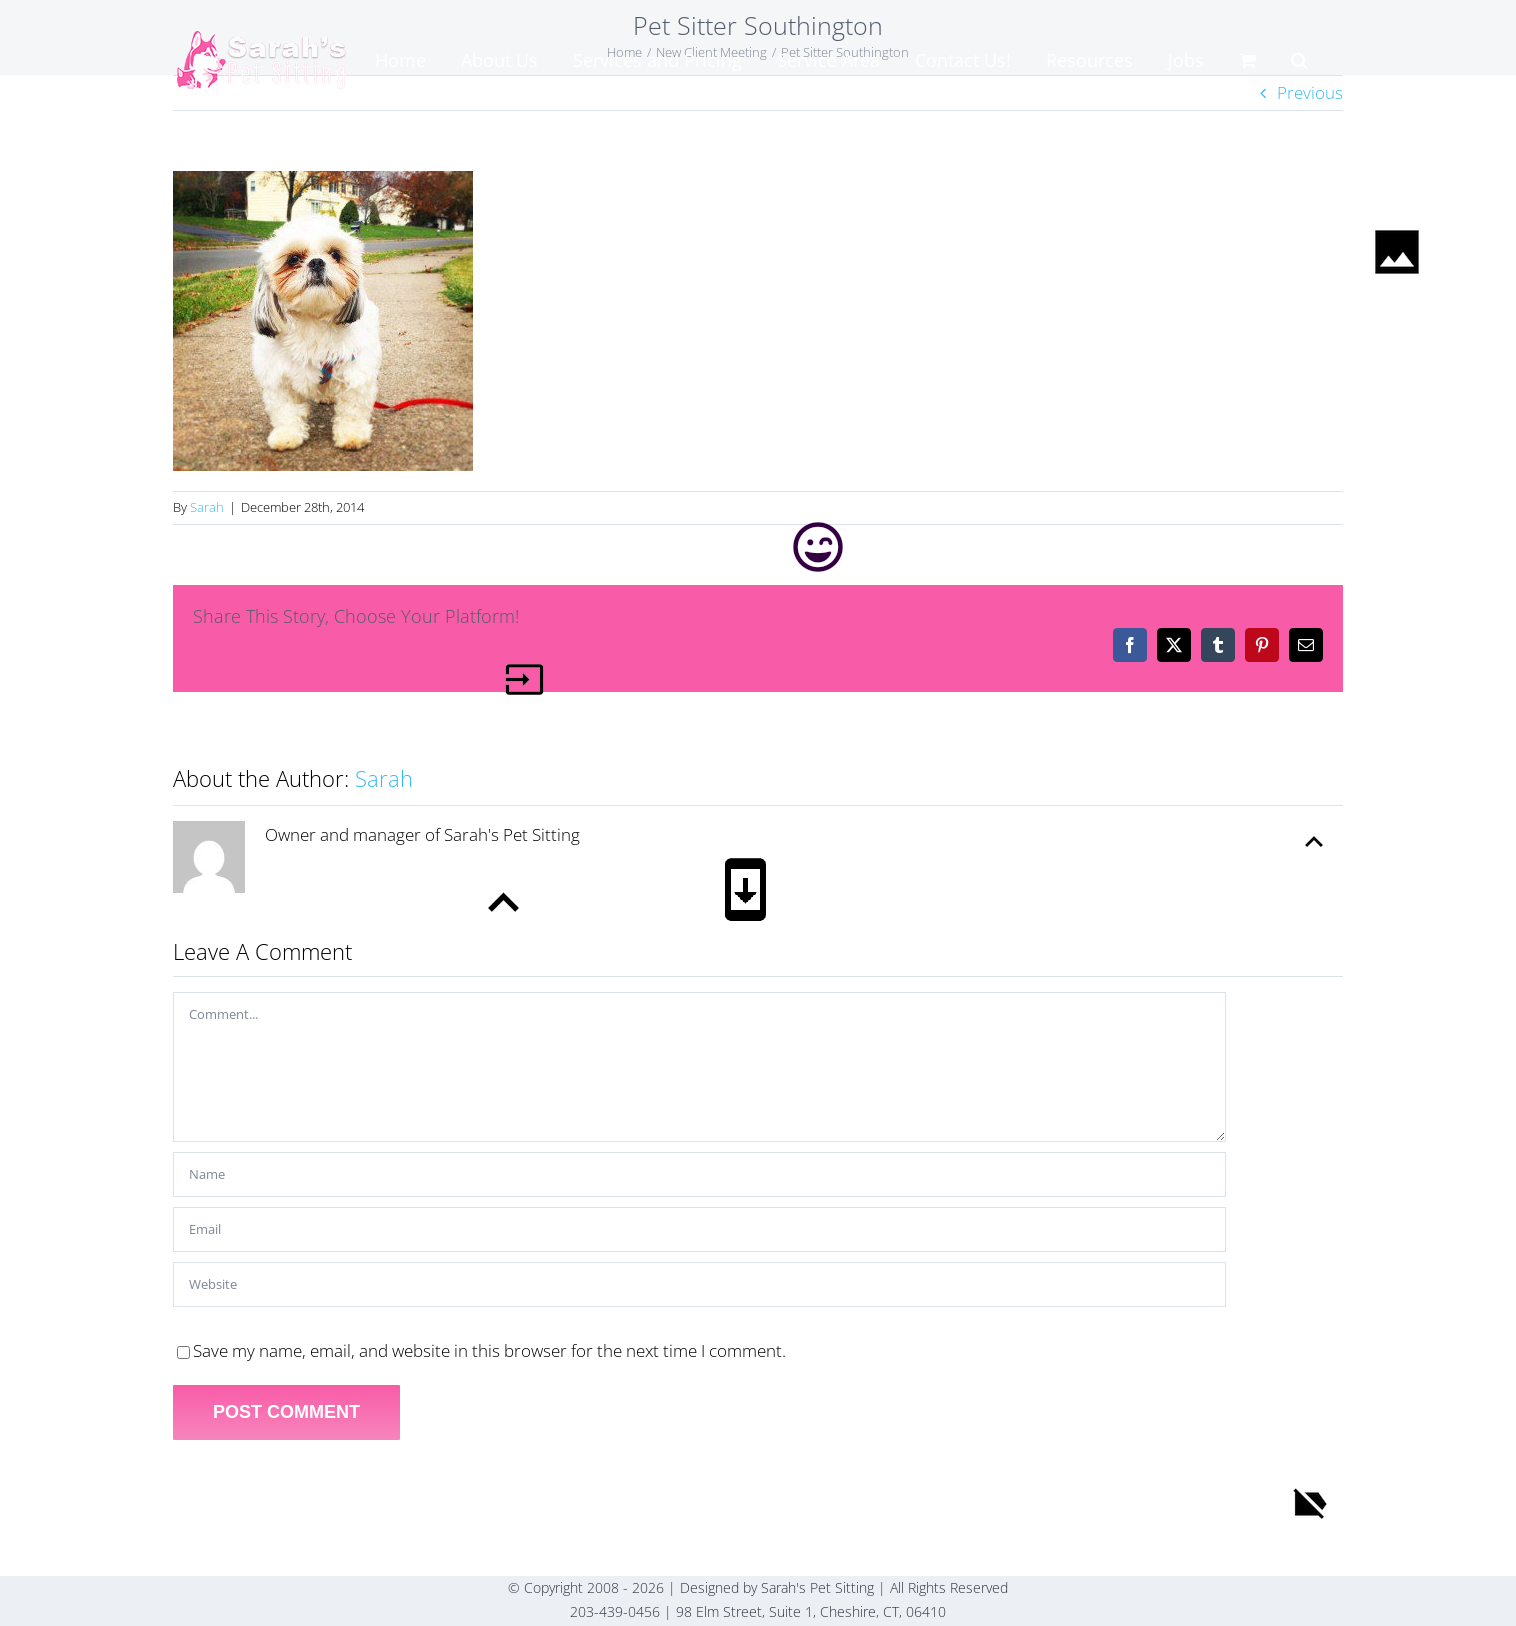  Describe the element at coordinates (1397, 252) in the screenshot. I see `view photos or images` at that location.